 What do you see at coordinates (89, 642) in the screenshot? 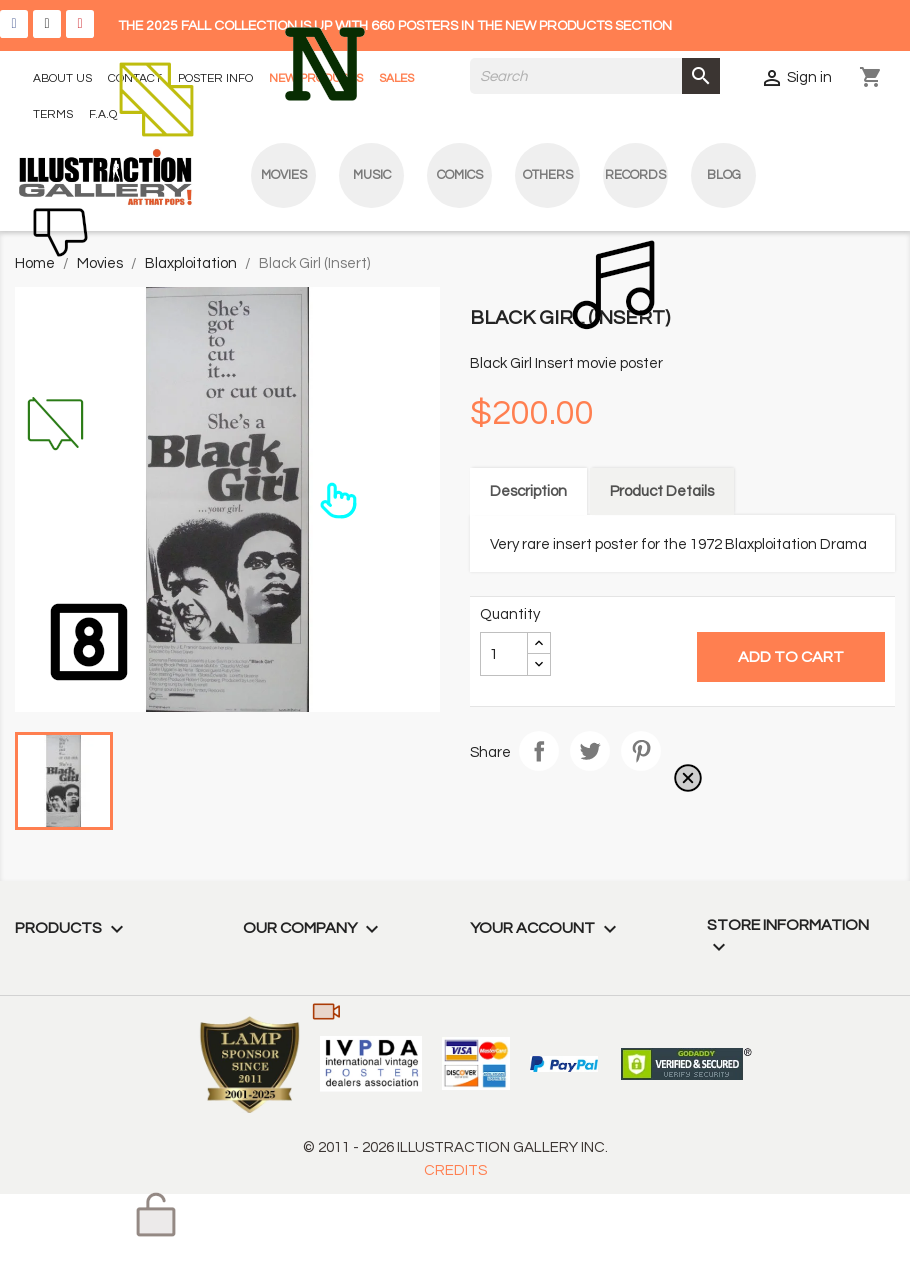
I see `select or input the number eight` at bounding box center [89, 642].